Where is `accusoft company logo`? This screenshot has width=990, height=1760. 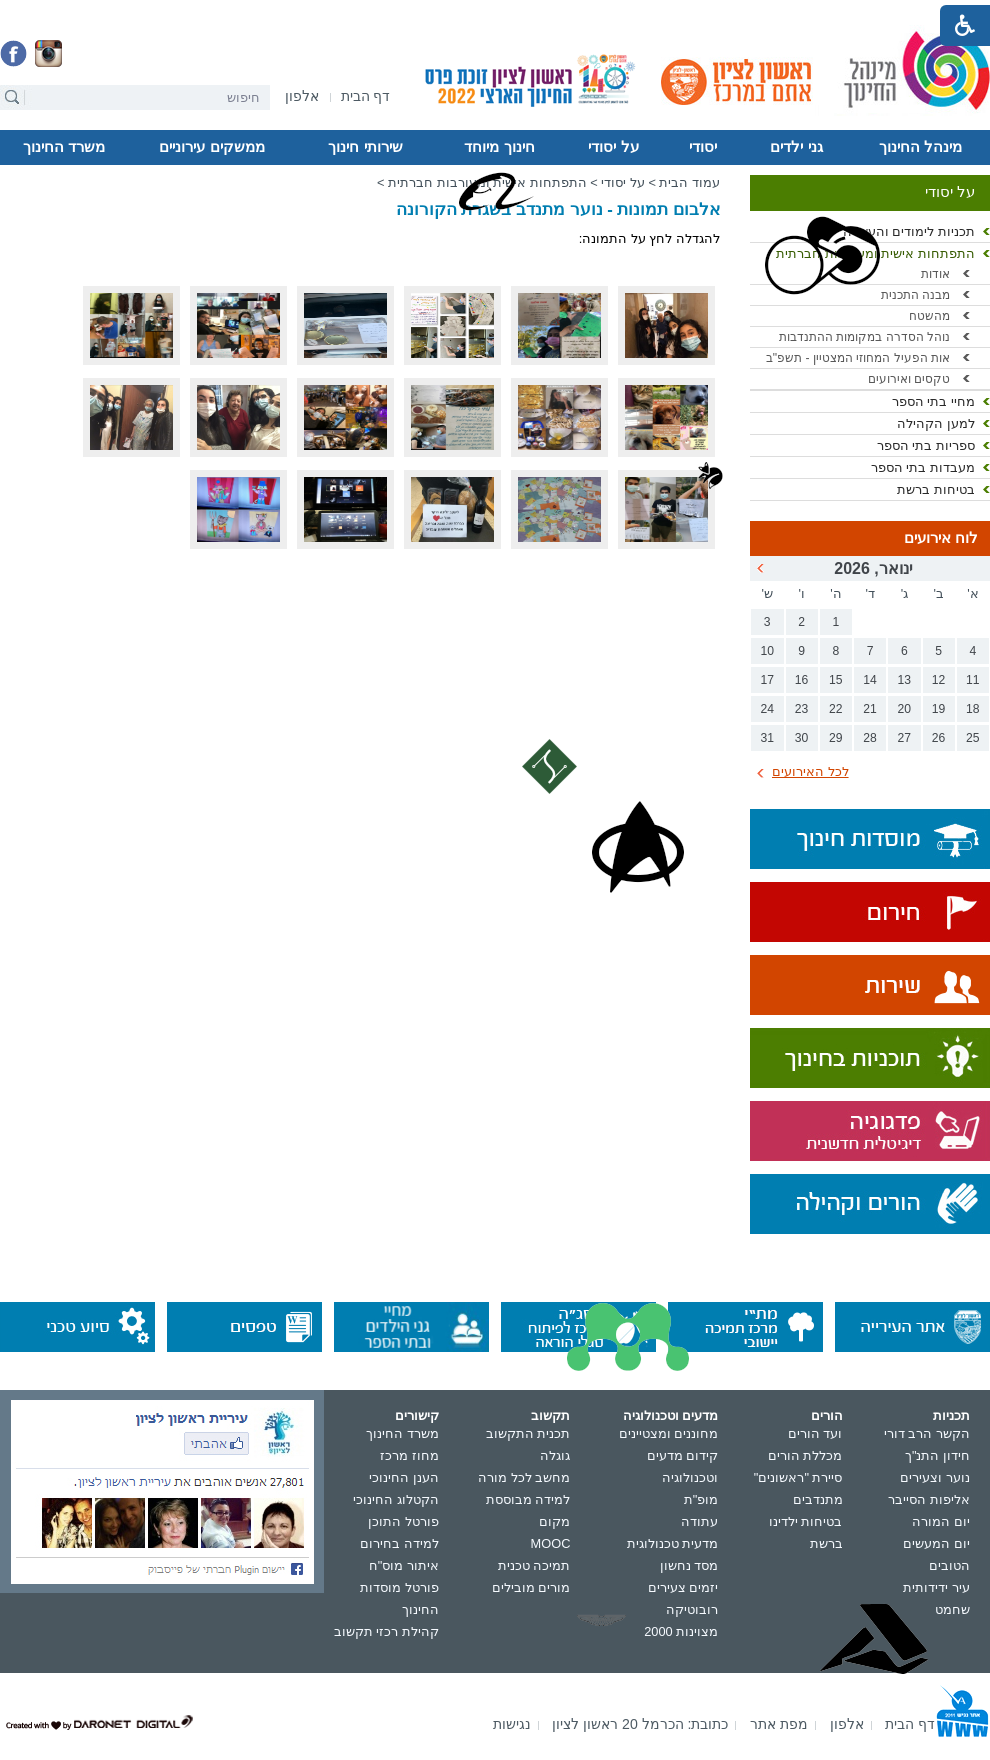
accusoft company logo is located at coordinates (874, 1639).